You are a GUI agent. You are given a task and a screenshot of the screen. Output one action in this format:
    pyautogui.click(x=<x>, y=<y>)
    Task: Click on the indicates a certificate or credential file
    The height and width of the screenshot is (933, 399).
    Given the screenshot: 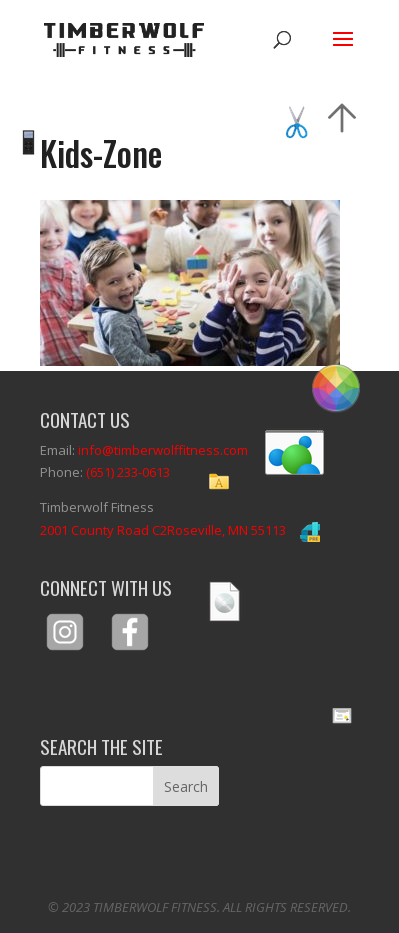 What is the action you would take?
    pyautogui.click(x=342, y=716)
    